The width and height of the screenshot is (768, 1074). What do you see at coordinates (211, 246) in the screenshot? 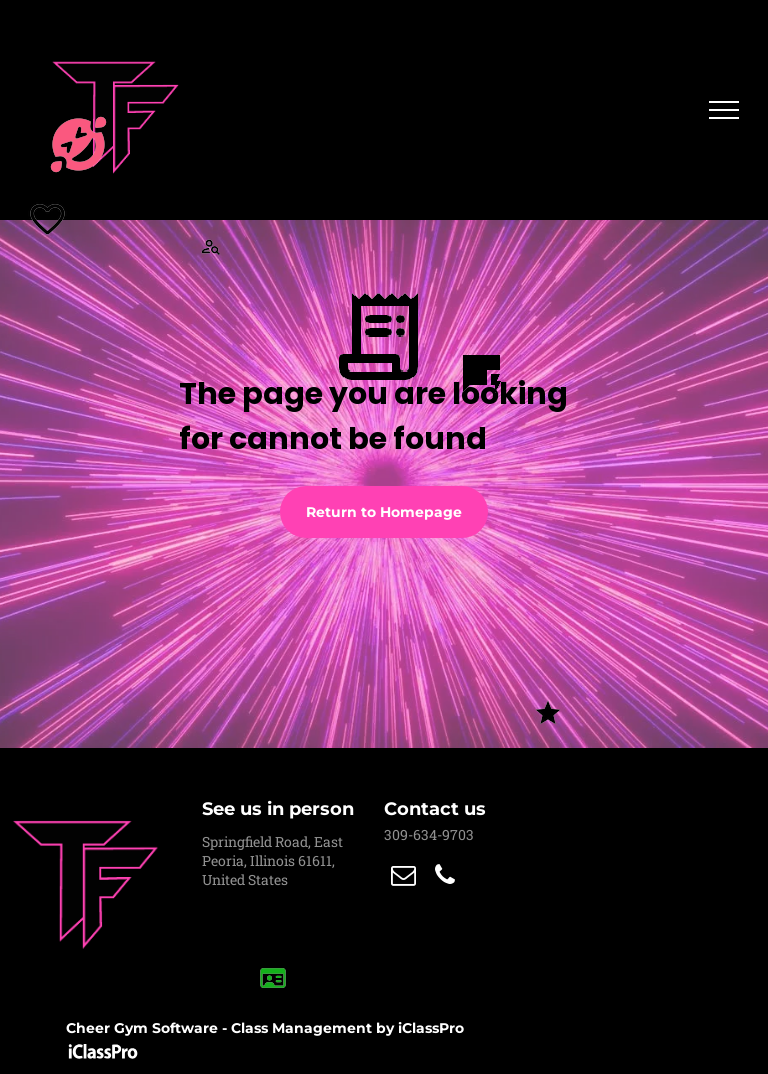
I see `search for a contact or user` at bounding box center [211, 246].